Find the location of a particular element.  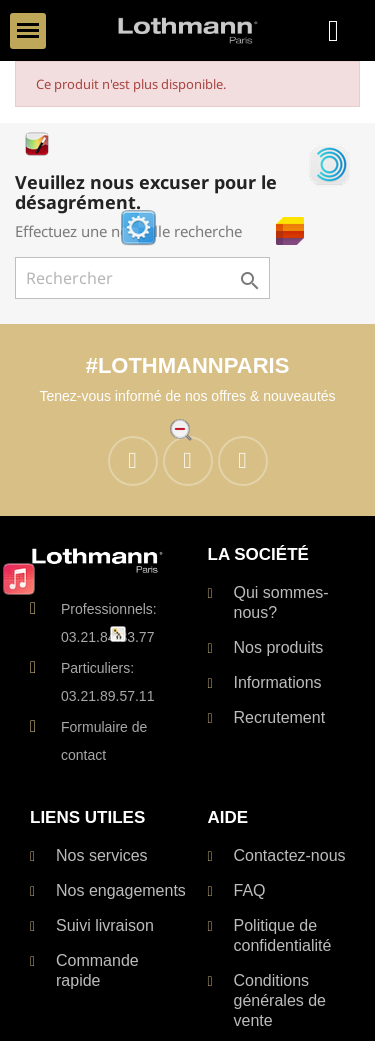

windows installer package file is located at coordinates (138, 227).